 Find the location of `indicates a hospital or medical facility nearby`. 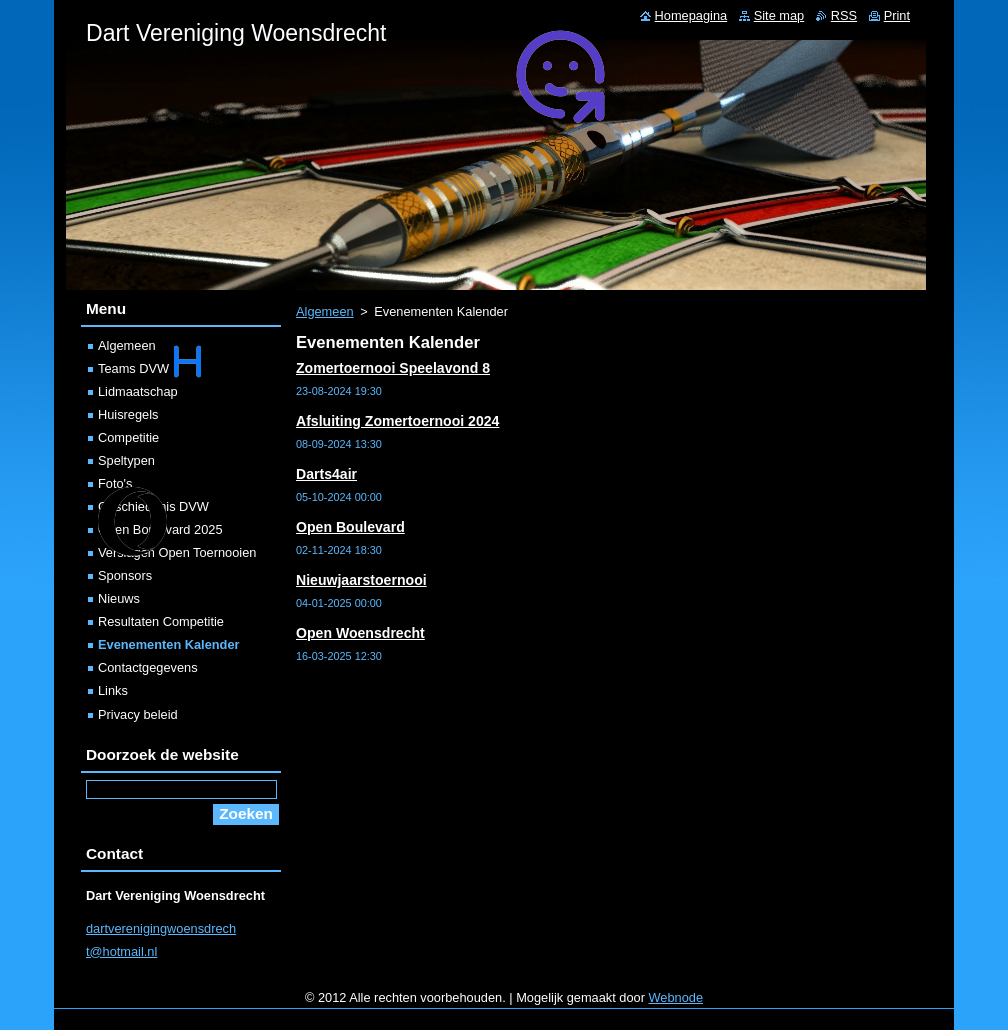

indicates a hospital or medical facility nearby is located at coordinates (187, 361).